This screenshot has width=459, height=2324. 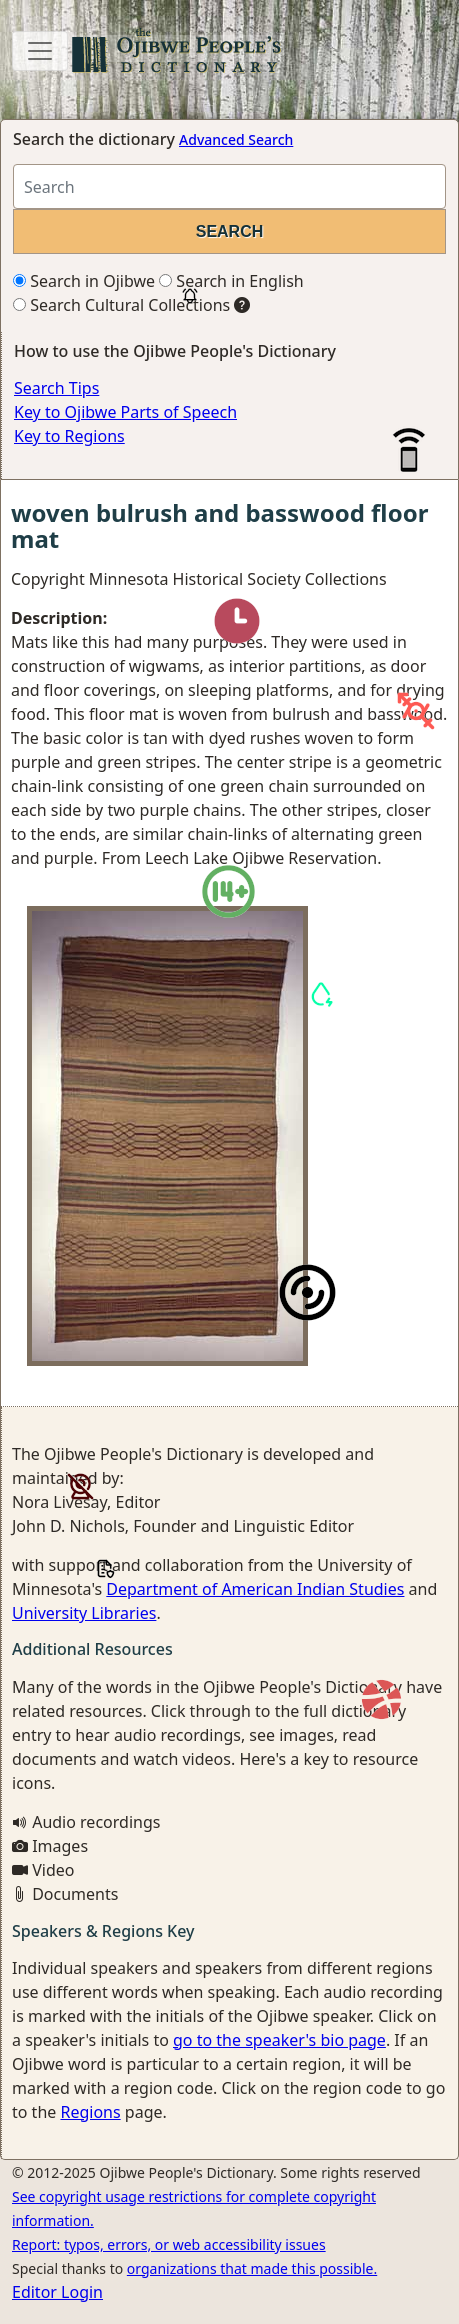 What do you see at coordinates (237, 621) in the screenshot?
I see `view current time` at bounding box center [237, 621].